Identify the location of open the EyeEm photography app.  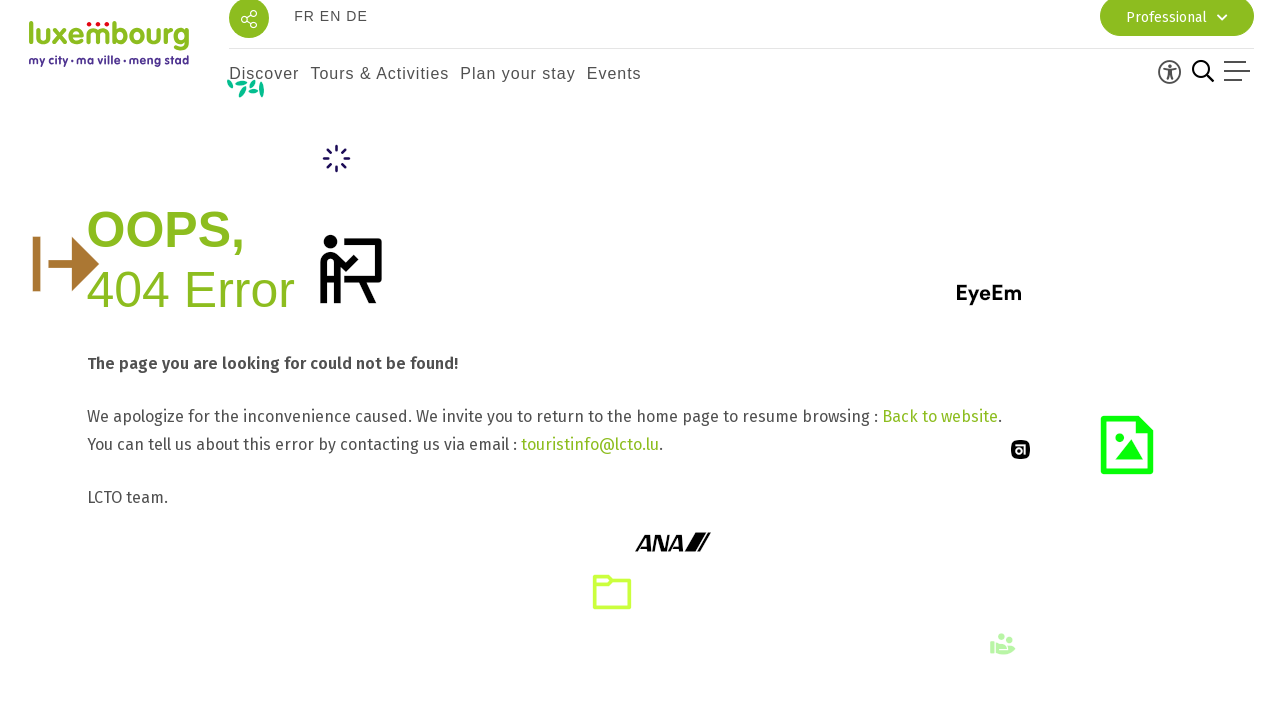
(989, 295).